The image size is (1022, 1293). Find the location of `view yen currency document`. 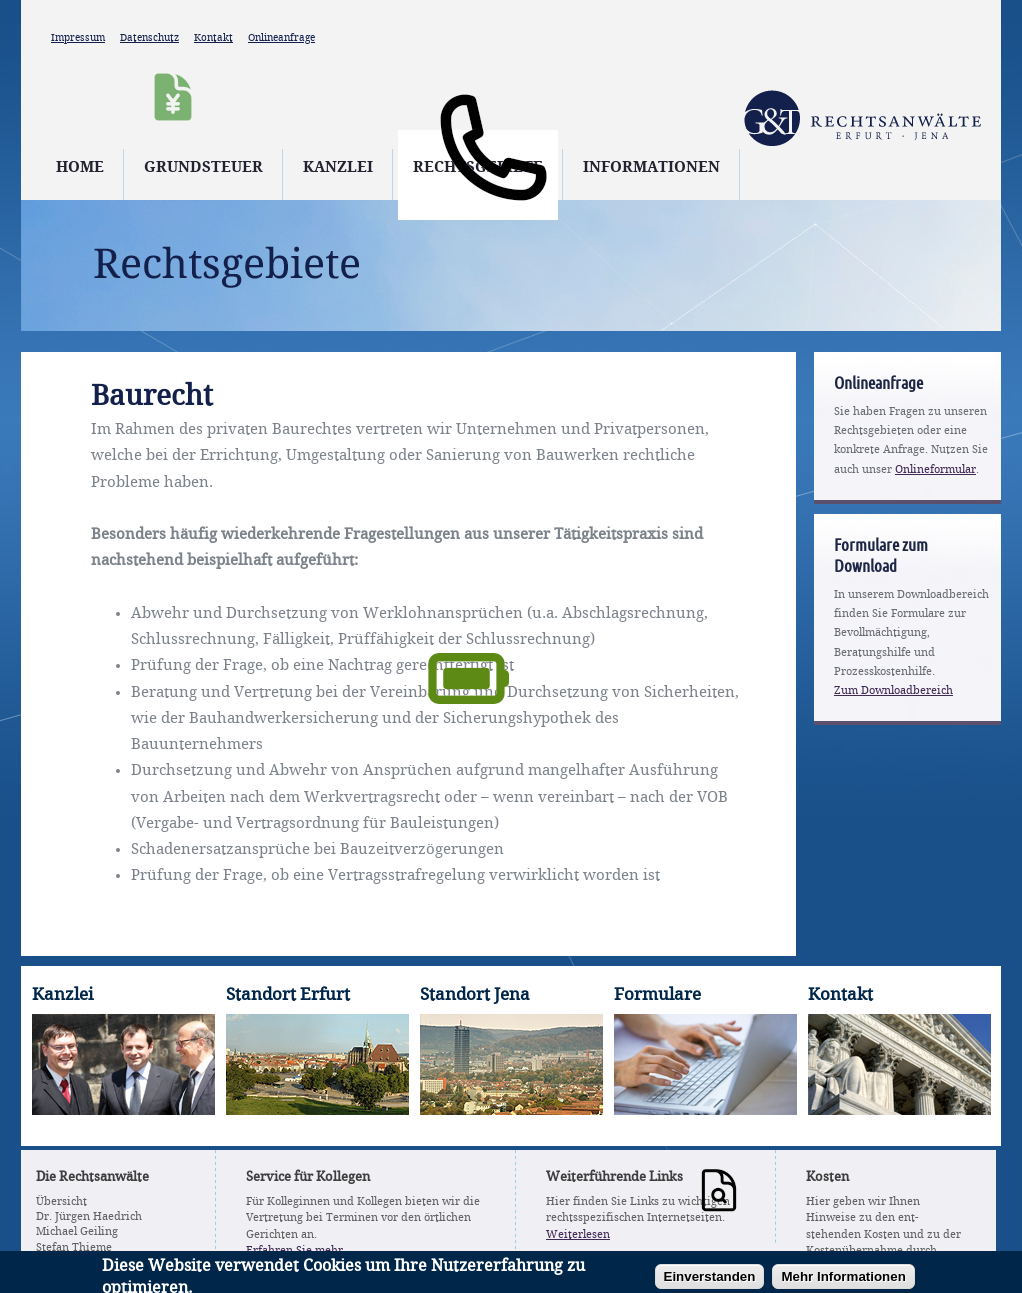

view yen currency document is located at coordinates (173, 97).